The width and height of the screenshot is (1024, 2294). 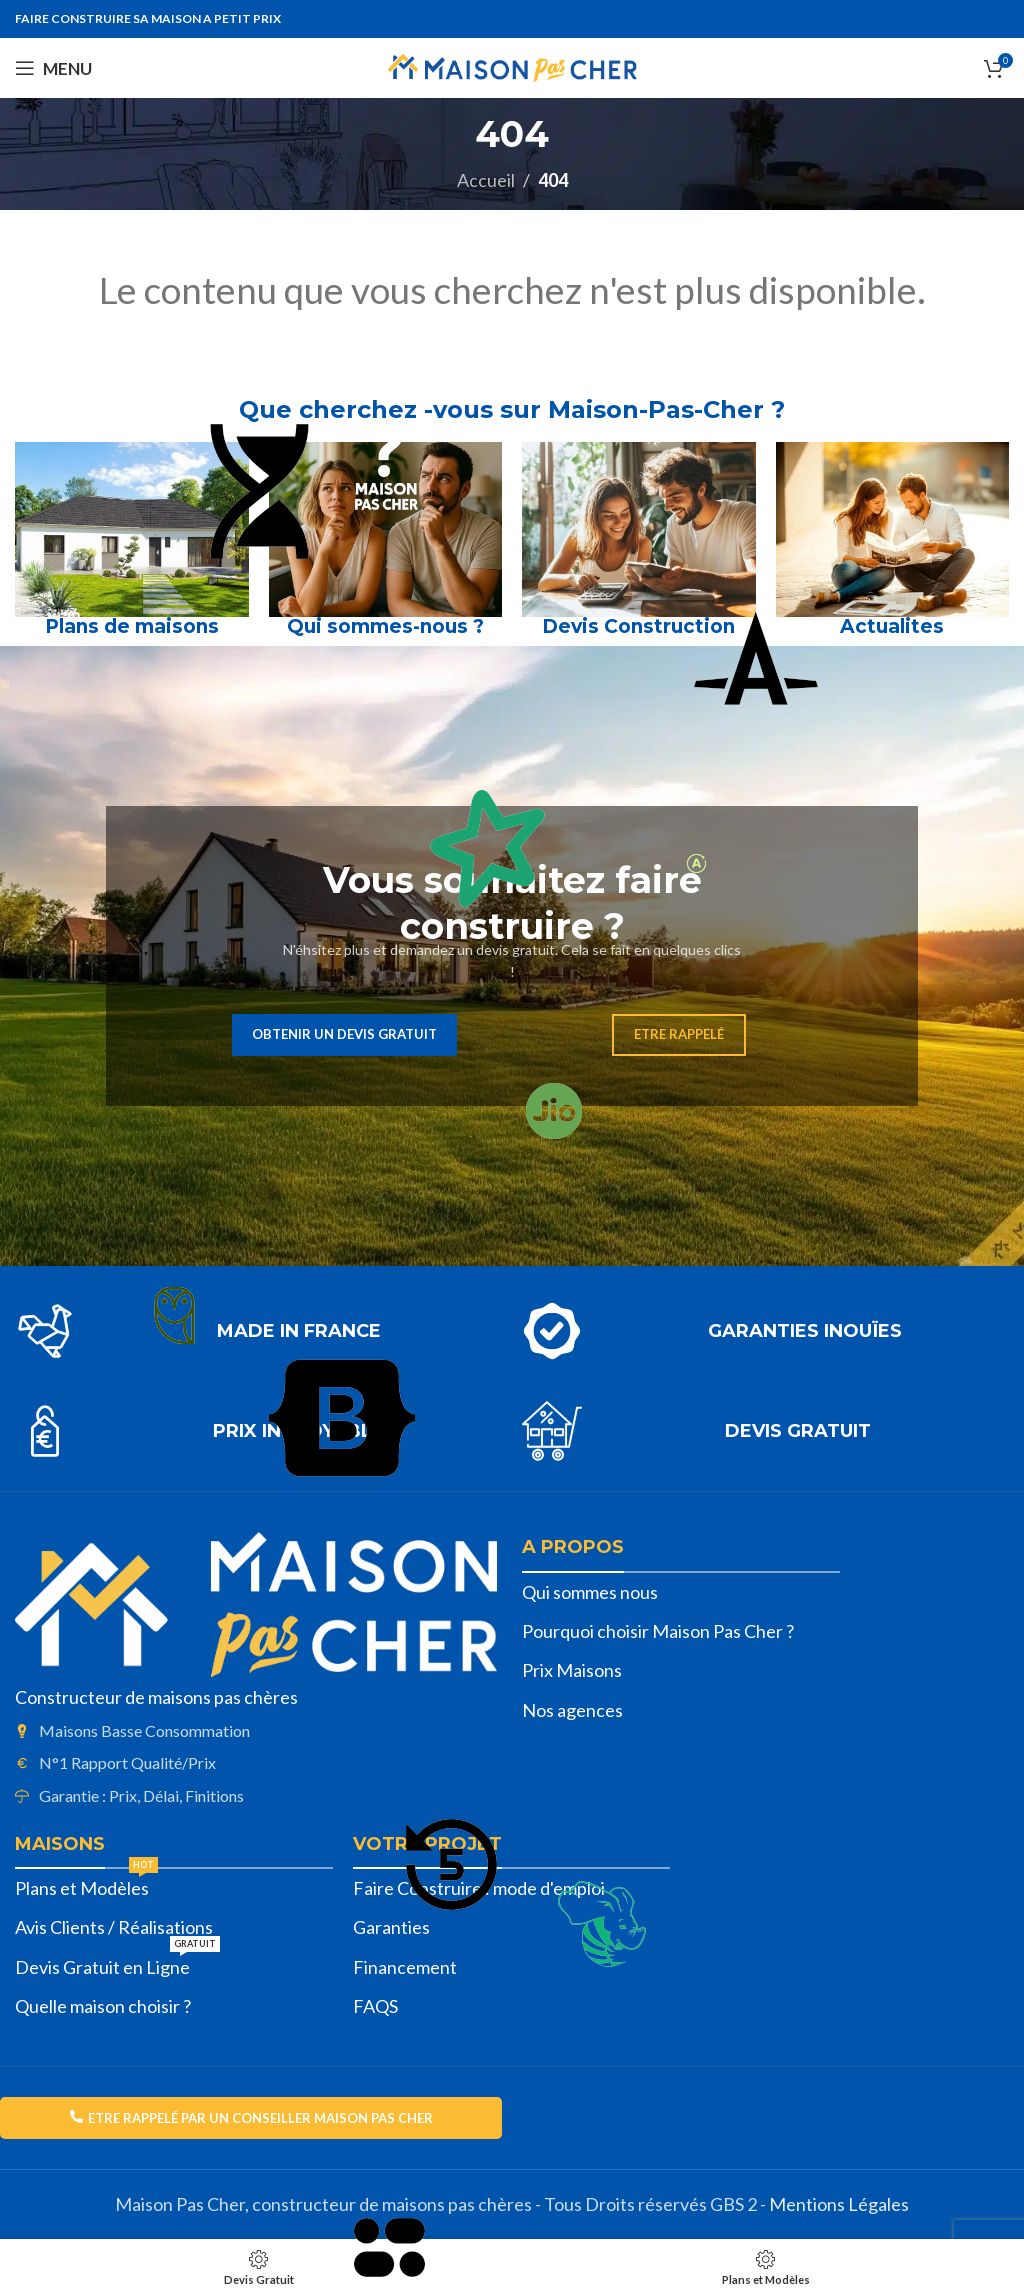 I want to click on apache hive data warehouse software logo, so click(x=602, y=1924).